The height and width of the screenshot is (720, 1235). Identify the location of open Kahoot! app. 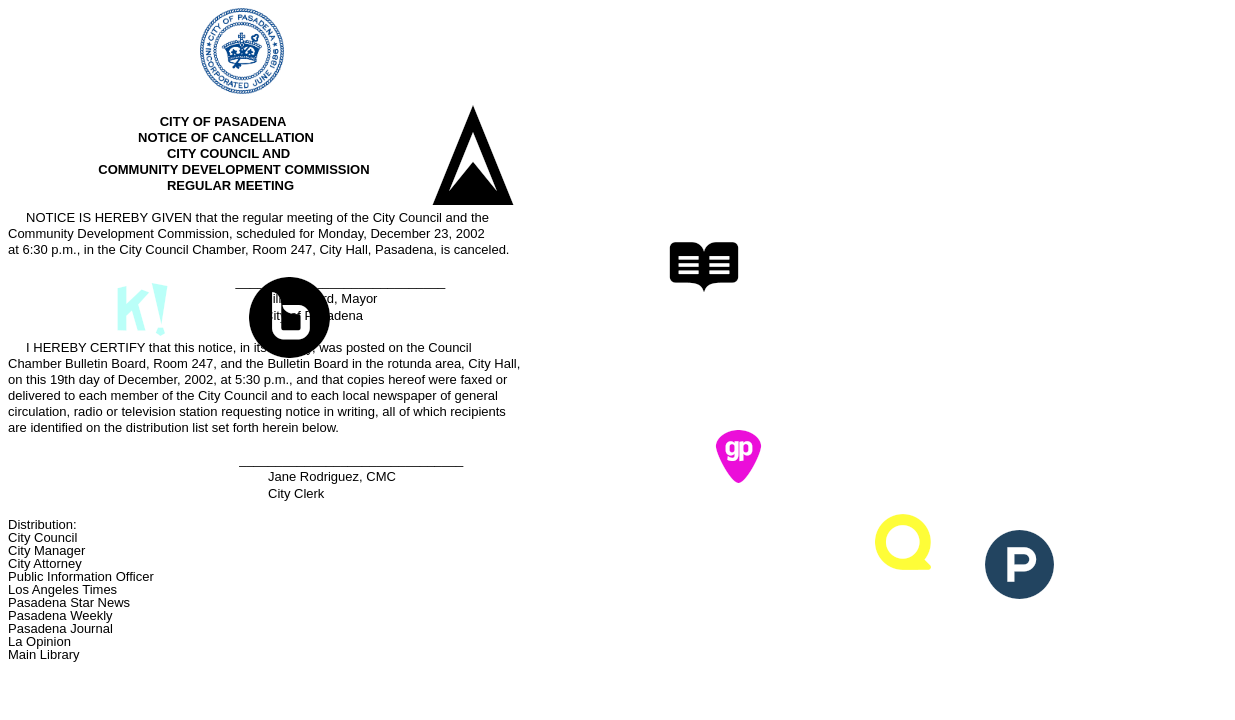
(142, 309).